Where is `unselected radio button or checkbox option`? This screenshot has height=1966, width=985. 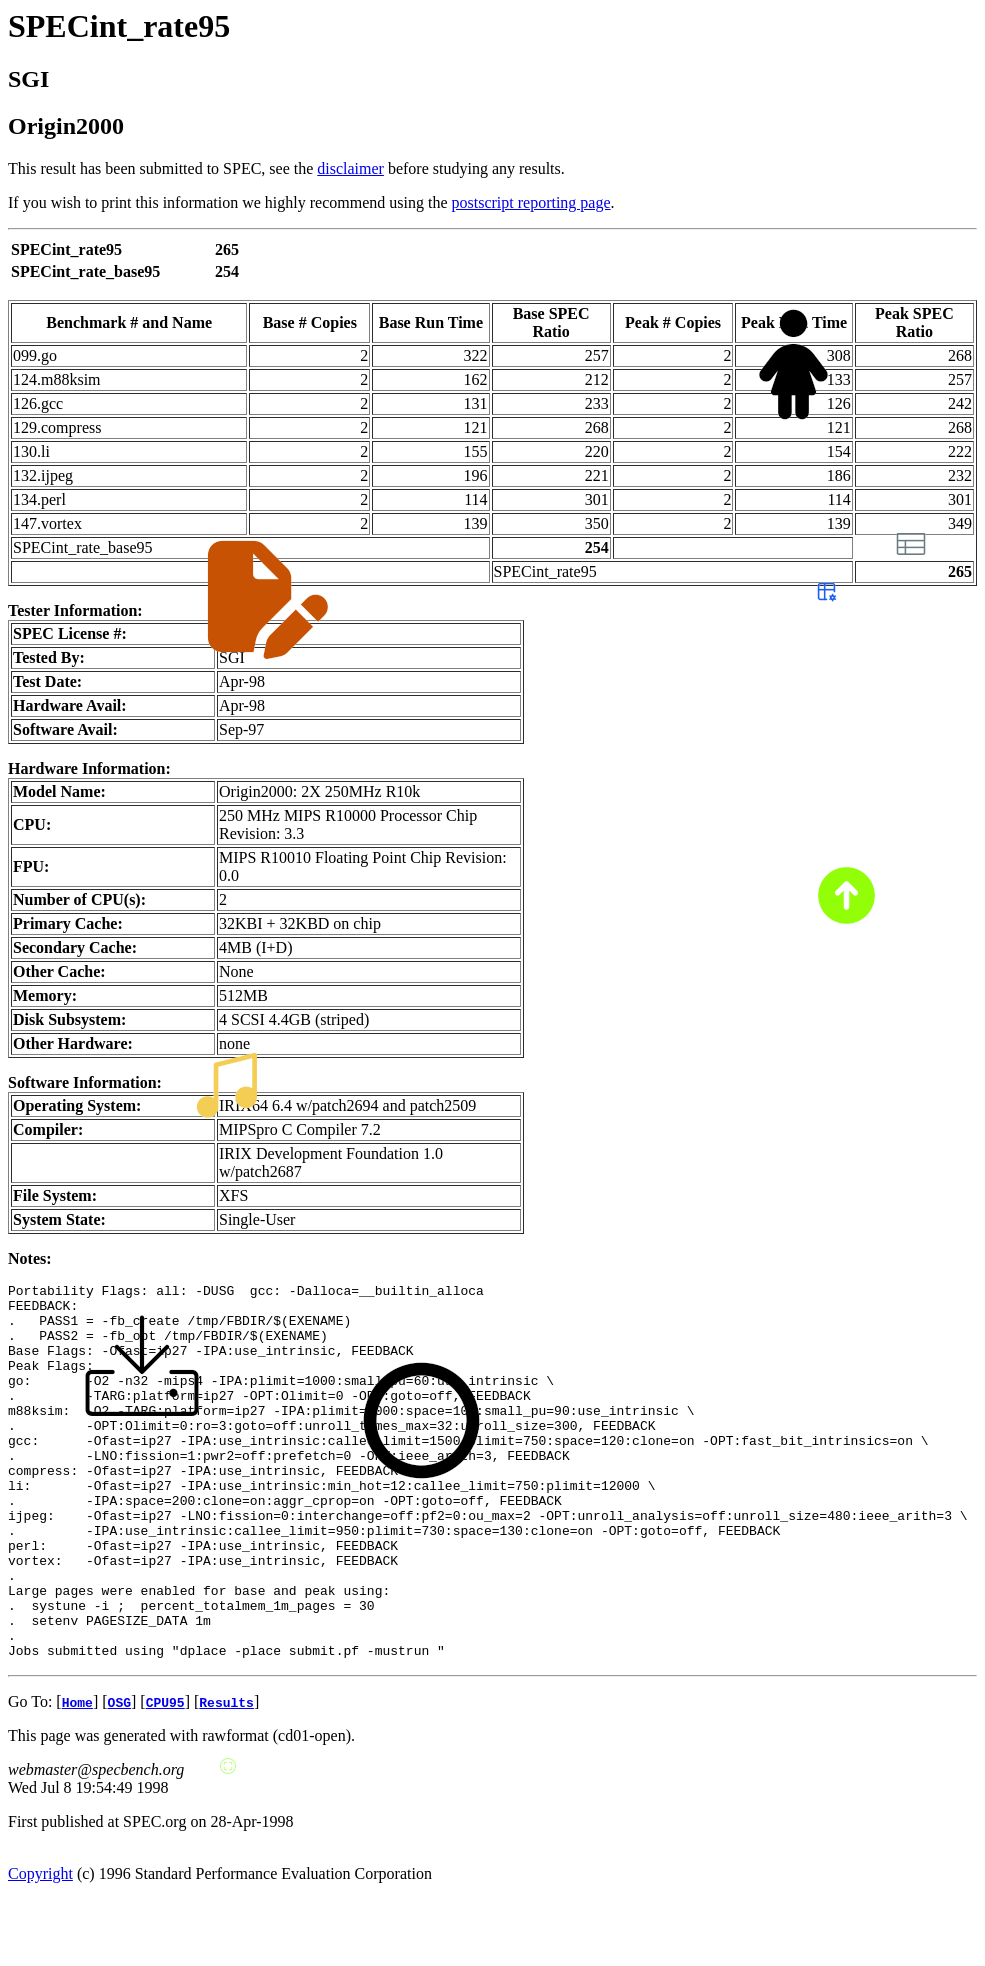
unselected radio button or checkbox option is located at coordinates (421, 1420).